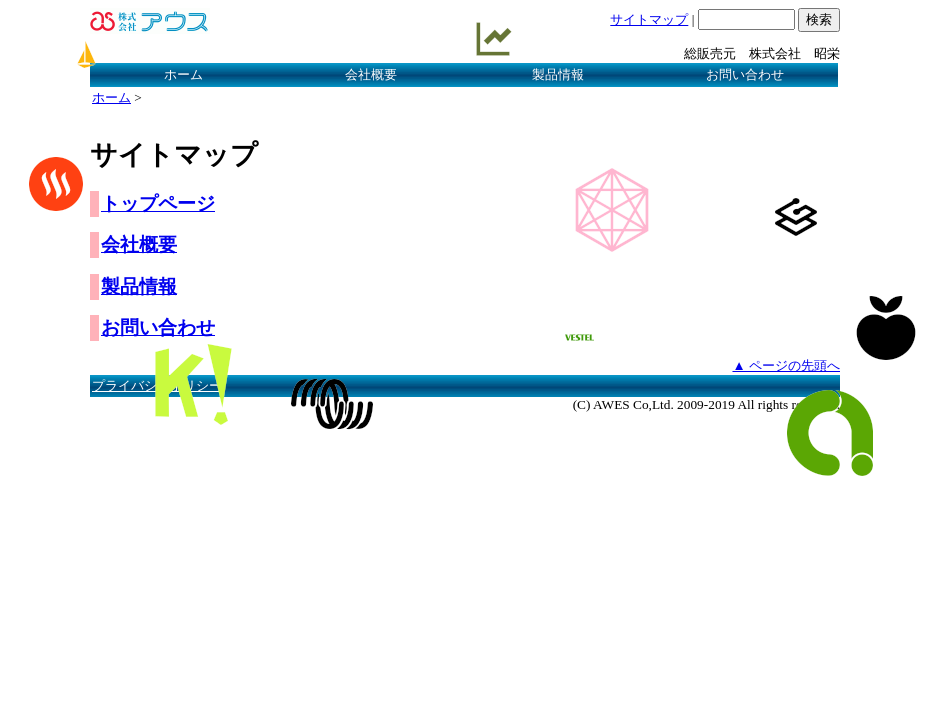 This screenshot has width=930, height=720. What do you see at coordinates (830, 433) in the screenshot?
I see `google admob logo` at bounding box center [830, 433].